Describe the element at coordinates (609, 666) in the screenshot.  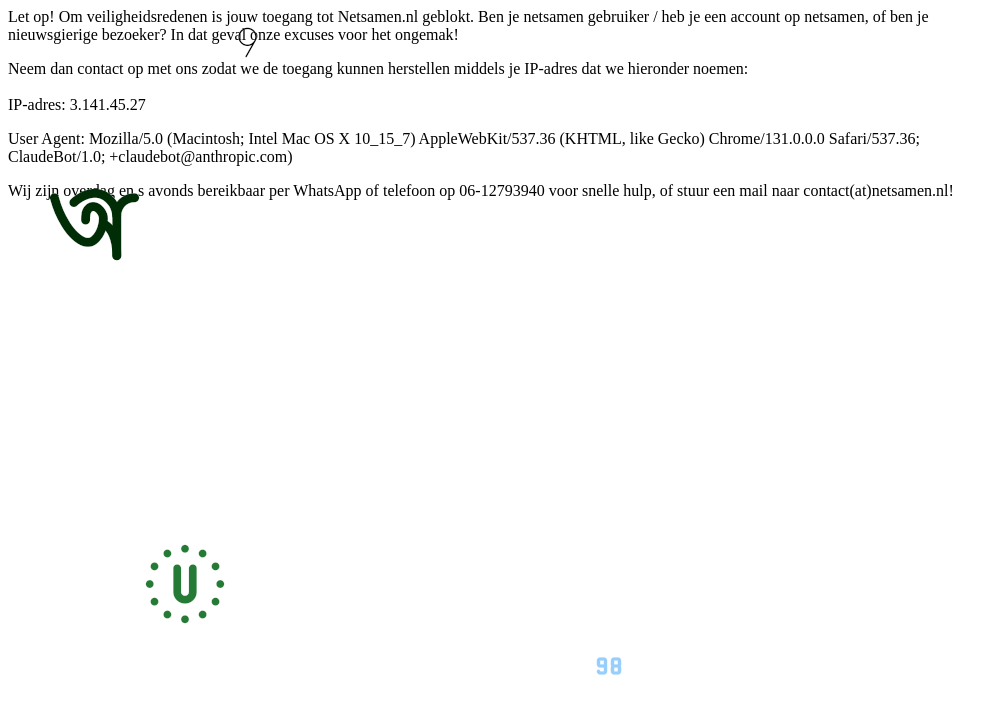
I see `indicates item number 98 in a list or sequence` at that location.